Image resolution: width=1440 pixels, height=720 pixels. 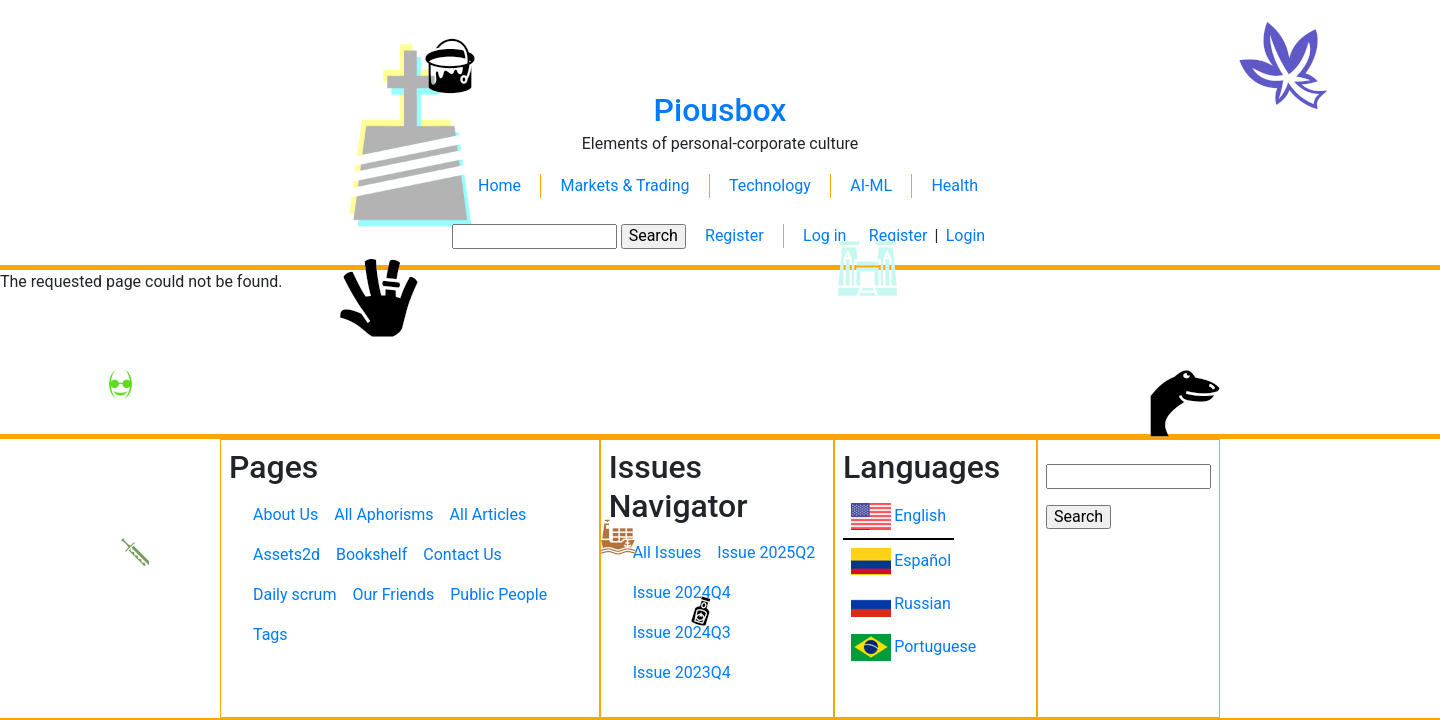 I want to click on view or manage jewelry inventory, so click(x=379, y=298).